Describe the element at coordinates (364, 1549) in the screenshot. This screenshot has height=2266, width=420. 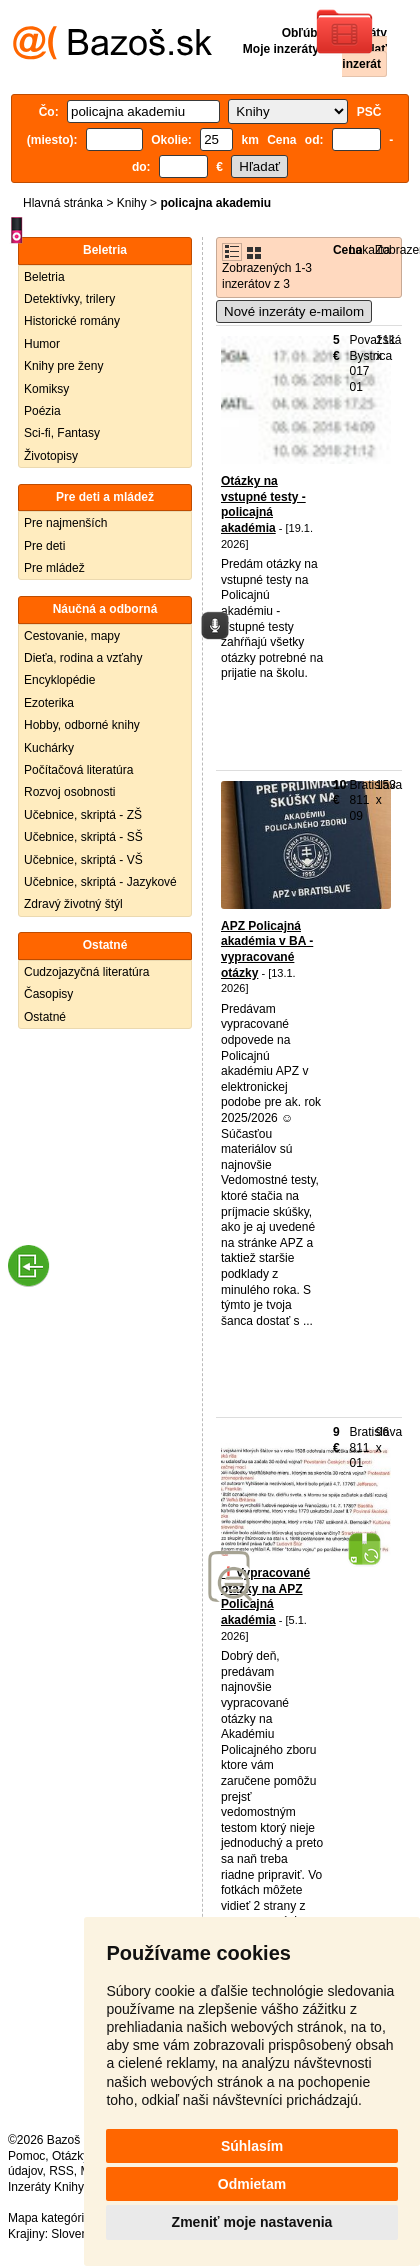
I see `update or refresh system packages` at that location.